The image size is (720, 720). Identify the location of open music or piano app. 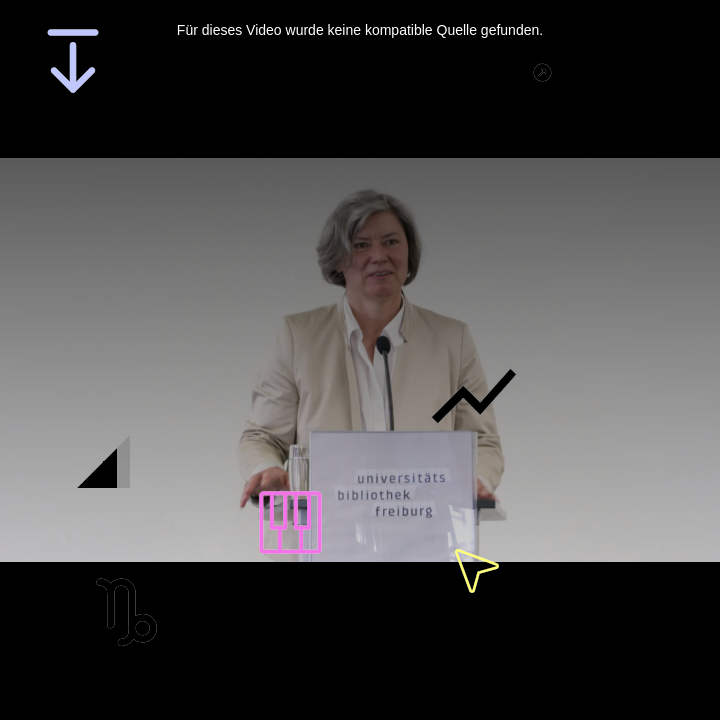
(290, 522).